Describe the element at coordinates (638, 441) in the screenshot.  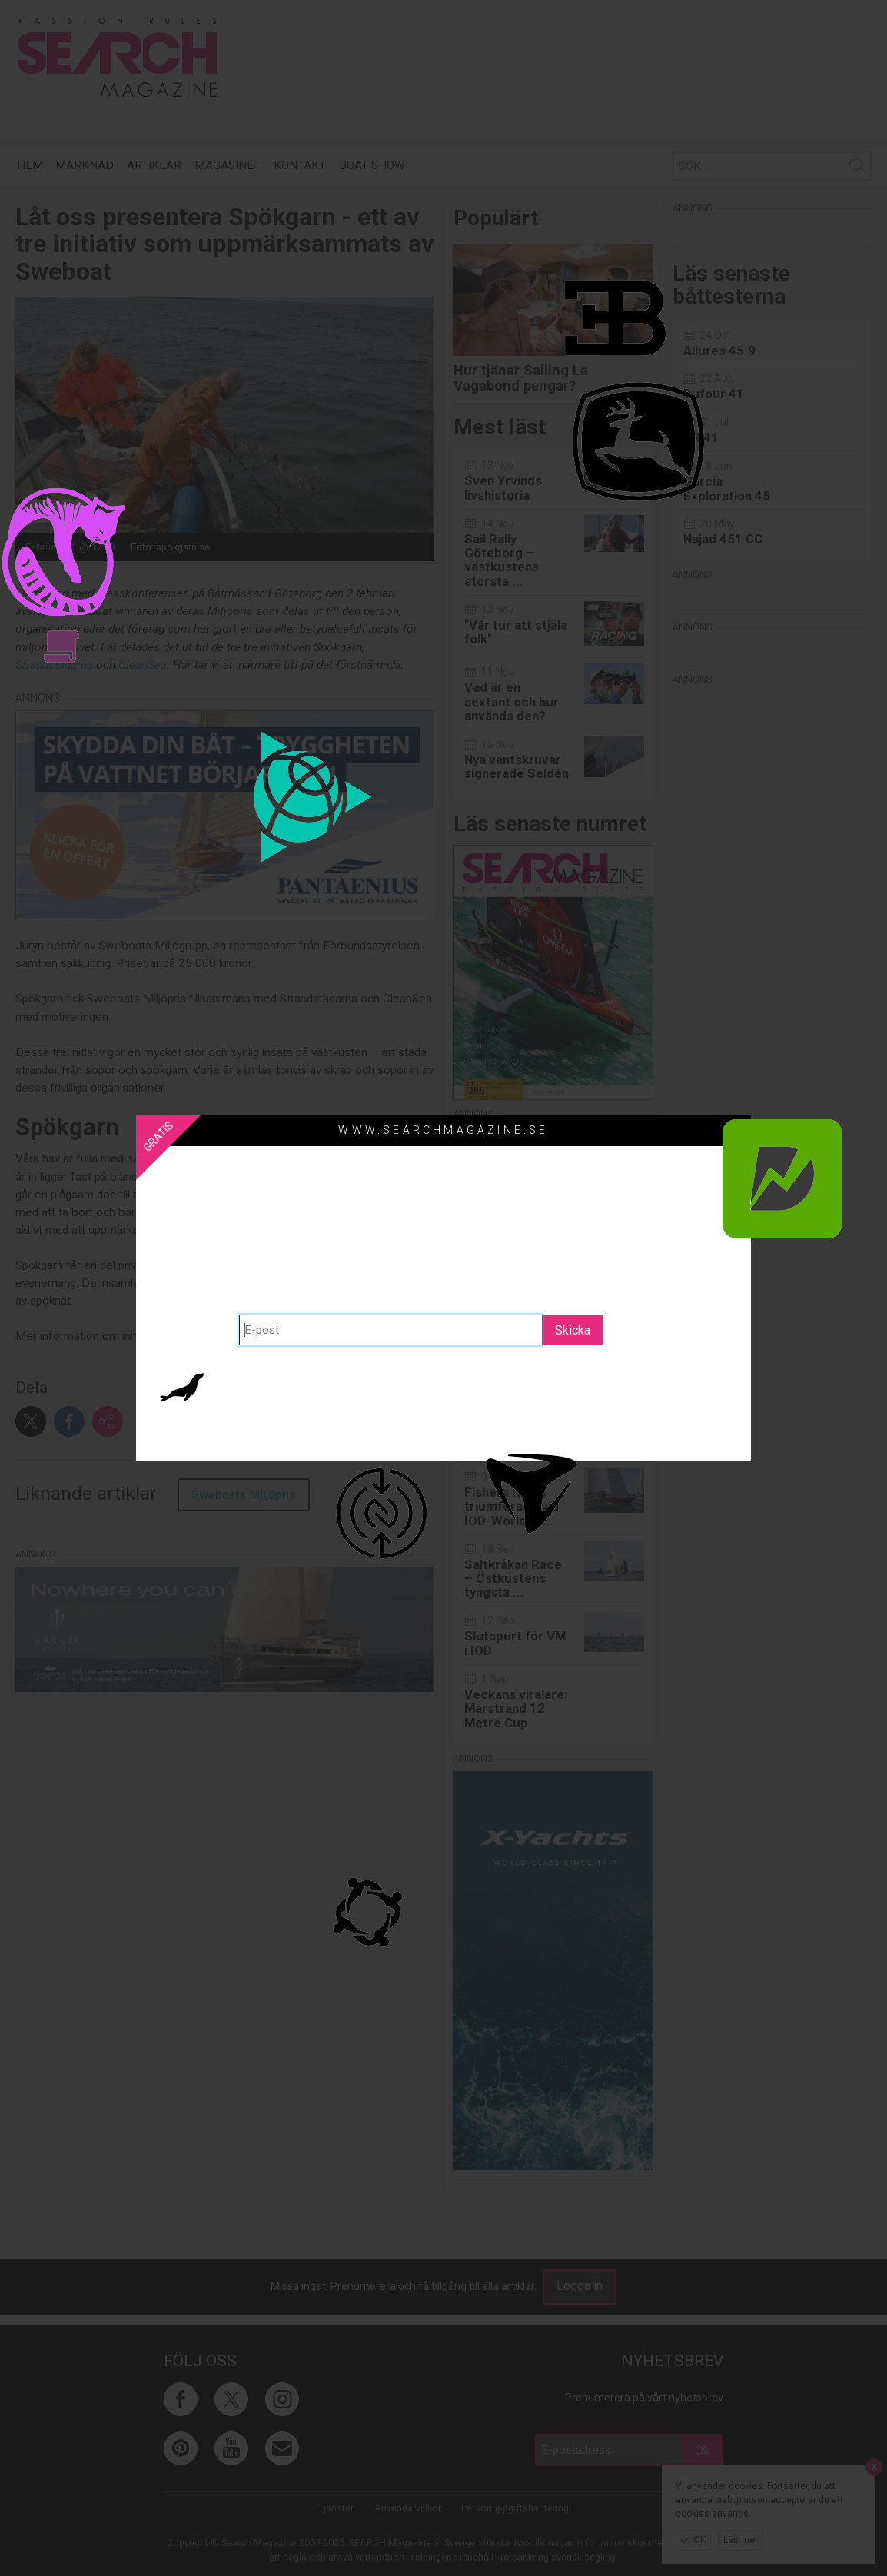
I see `John Deere brand logo` at that location.